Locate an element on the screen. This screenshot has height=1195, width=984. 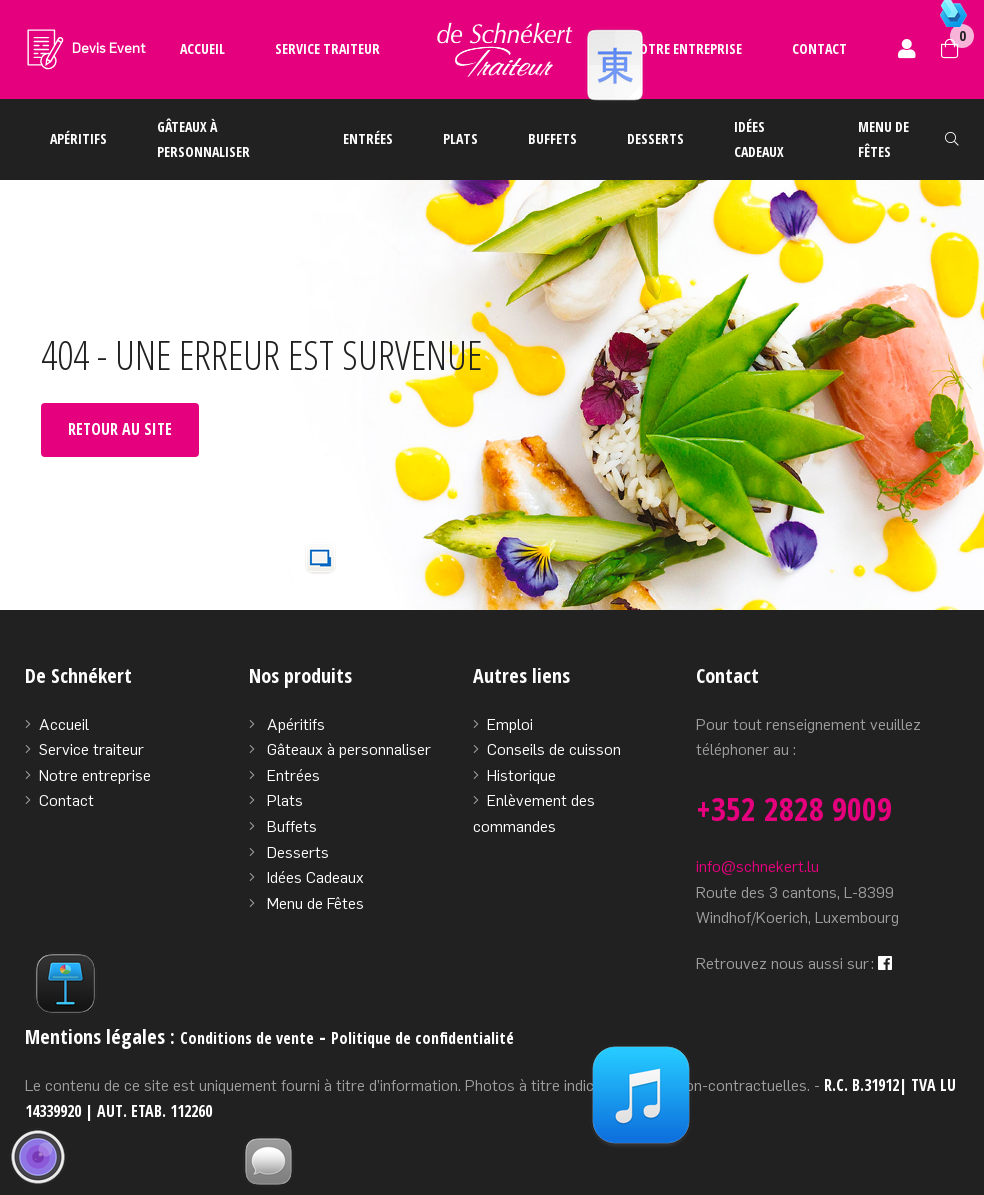
open keynote to create or edit presentations is located at coordinates (65, 983).